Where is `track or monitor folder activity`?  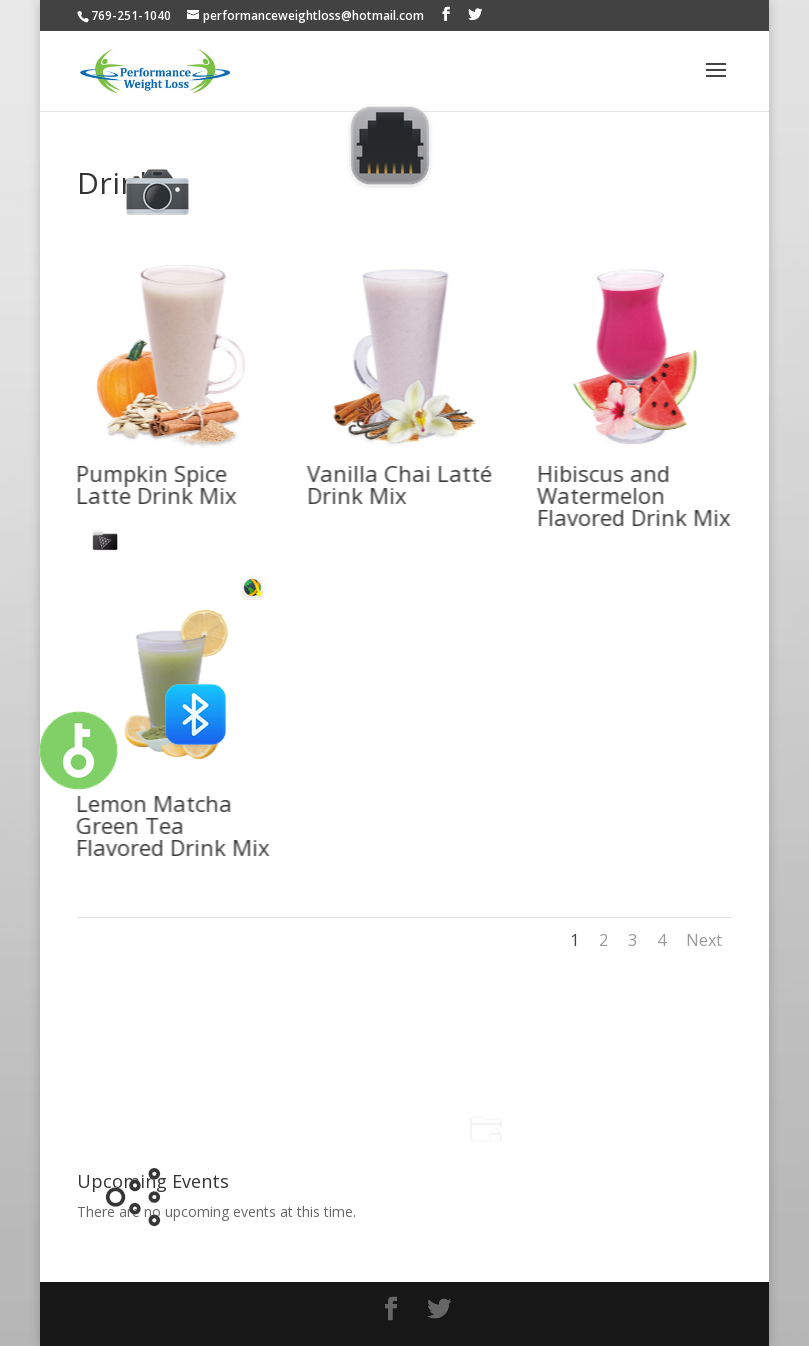
track or monitor folder activity is located at coordinates (133, 1199).